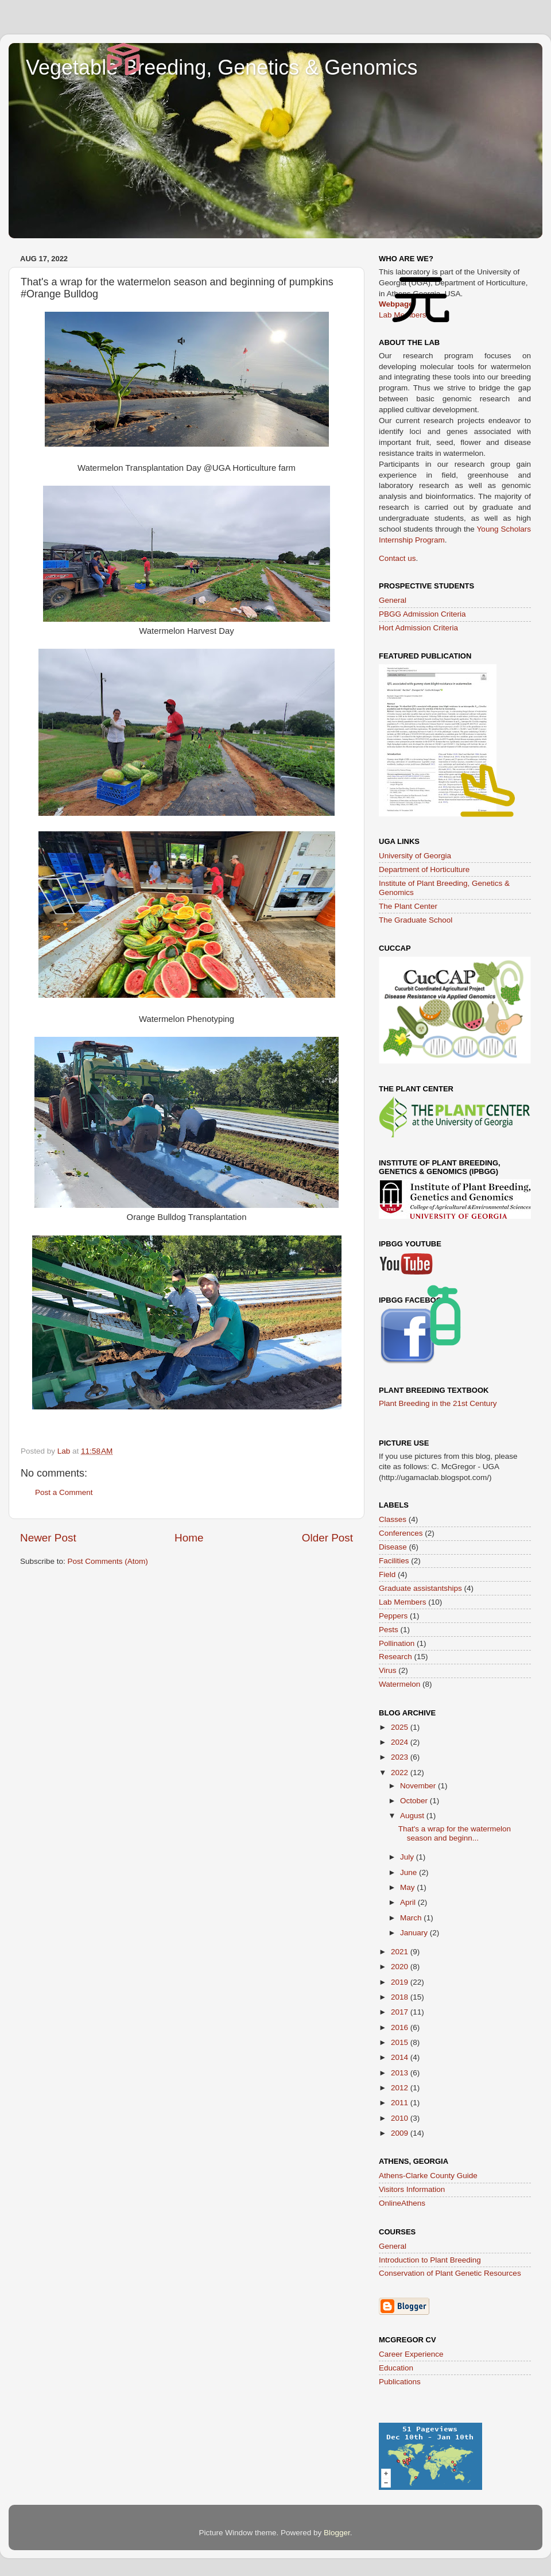 The height and width of the screenshot is (2576, 551). What do you see at coordinates (487, 790) in the screenshot?
I see `view flight arrival information` at bounding box center [487, 790].